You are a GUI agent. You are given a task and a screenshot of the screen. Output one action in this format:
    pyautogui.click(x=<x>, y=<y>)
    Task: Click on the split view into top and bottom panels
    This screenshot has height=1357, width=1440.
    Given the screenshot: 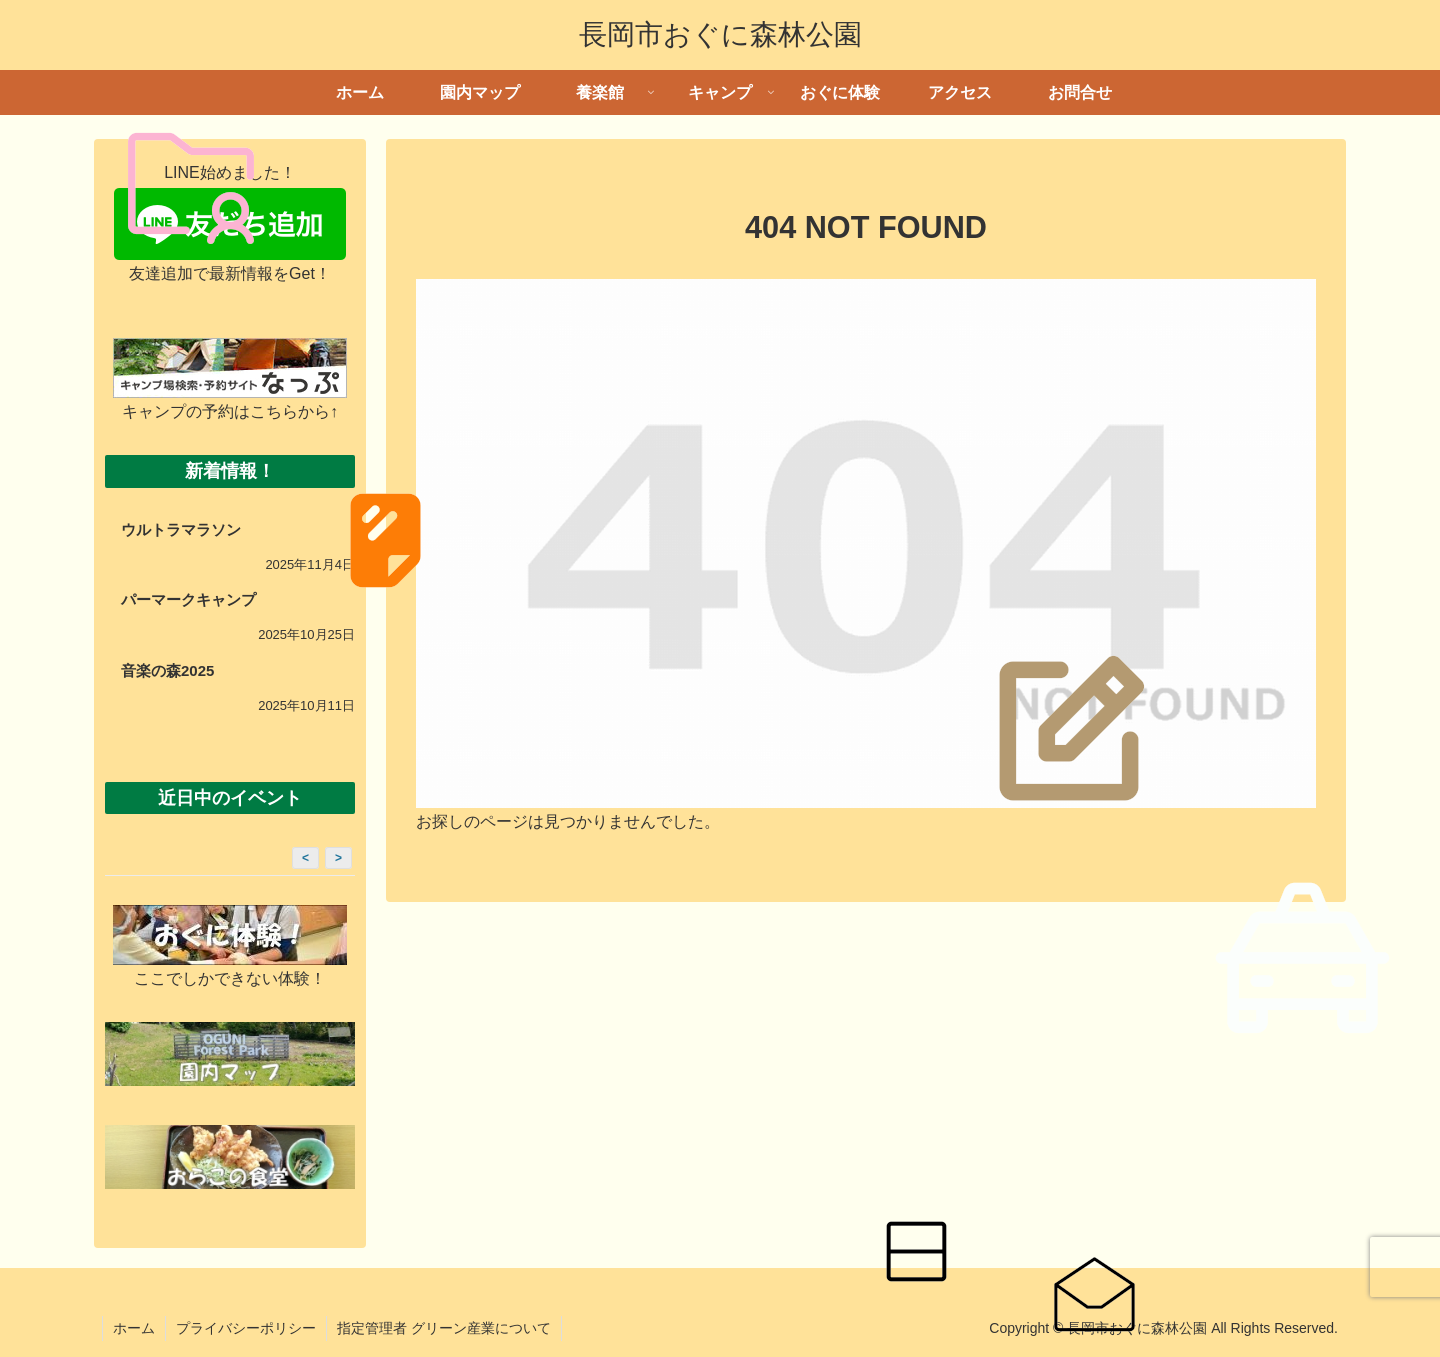 What is the action you would take?
    pyautogui.click(x=916, y=1251)
    